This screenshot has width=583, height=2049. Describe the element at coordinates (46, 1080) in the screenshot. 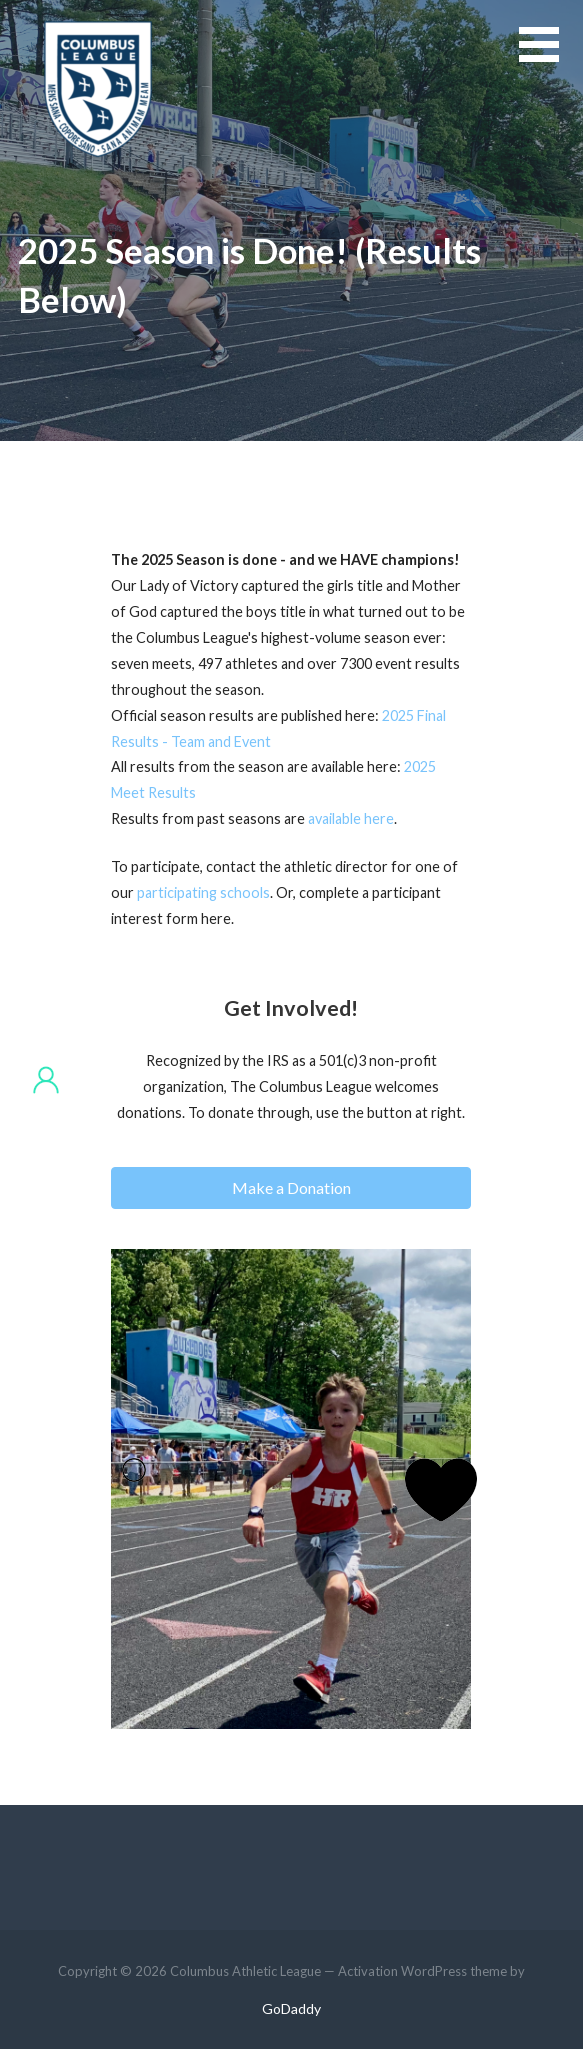

I see `view your profile` at that location.